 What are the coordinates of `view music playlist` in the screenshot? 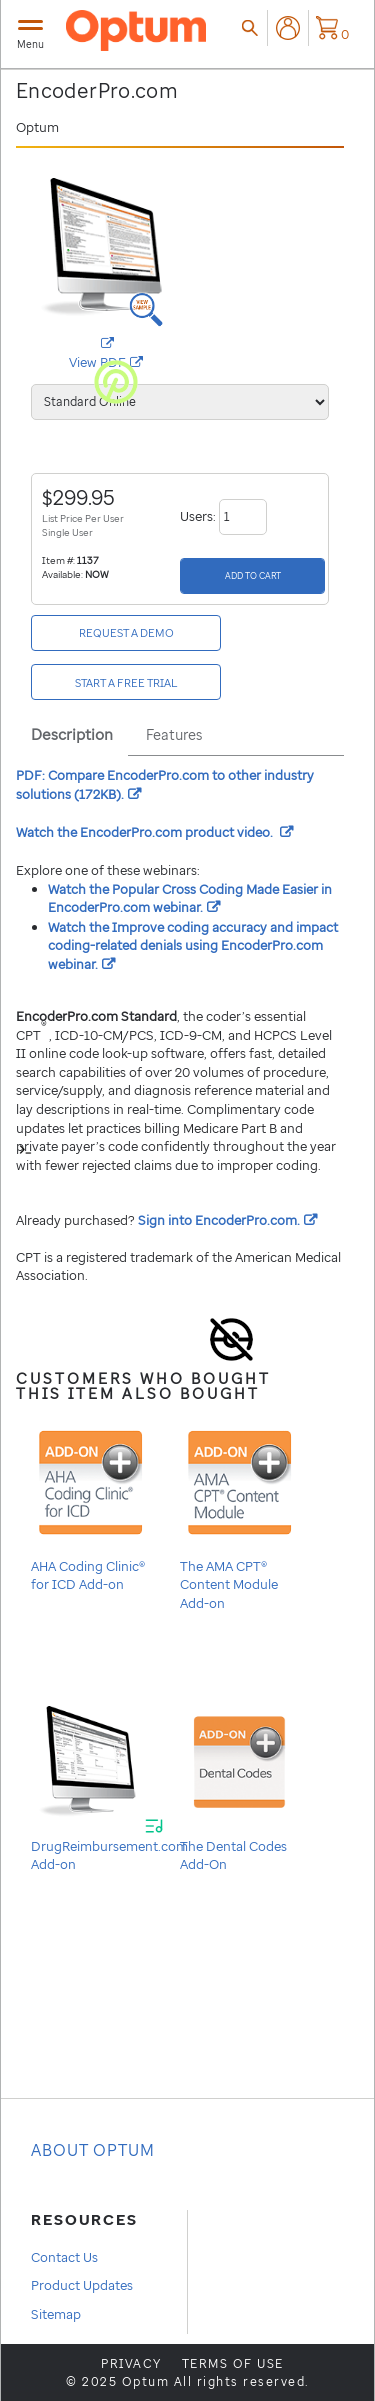 It's located at (154, 1826).